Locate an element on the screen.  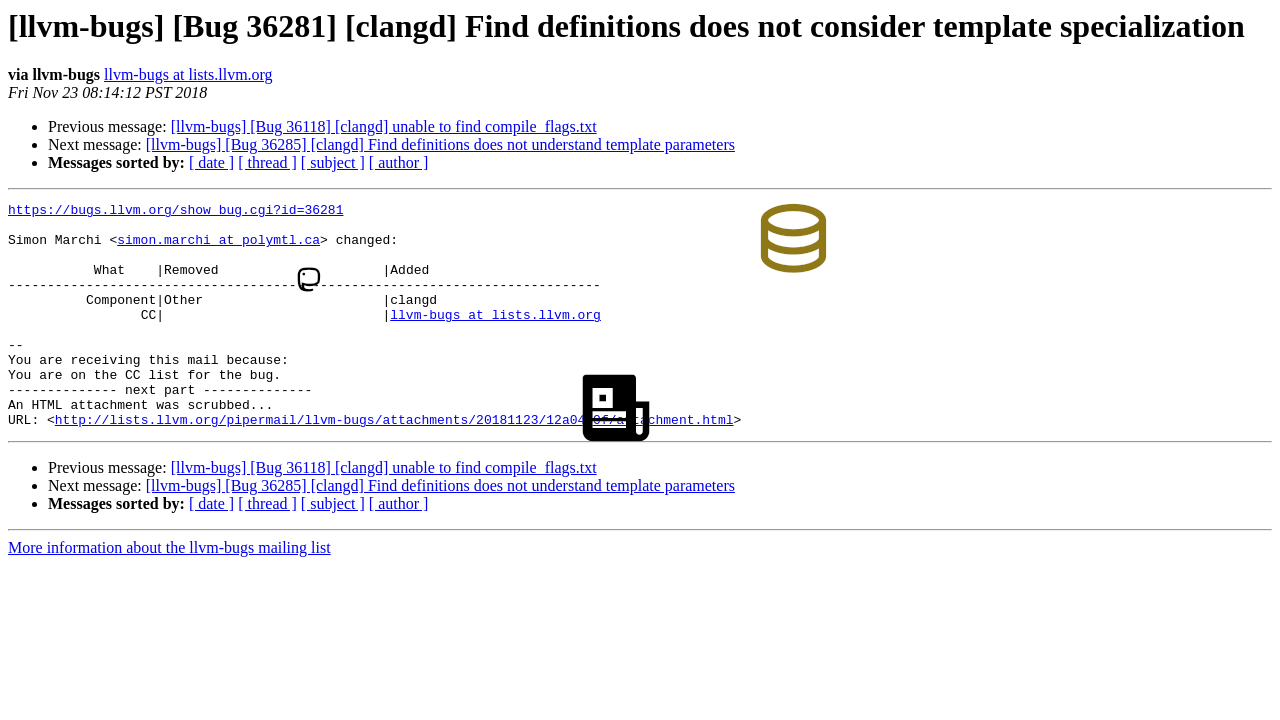
view news articles is located at coordinates (616, 408).